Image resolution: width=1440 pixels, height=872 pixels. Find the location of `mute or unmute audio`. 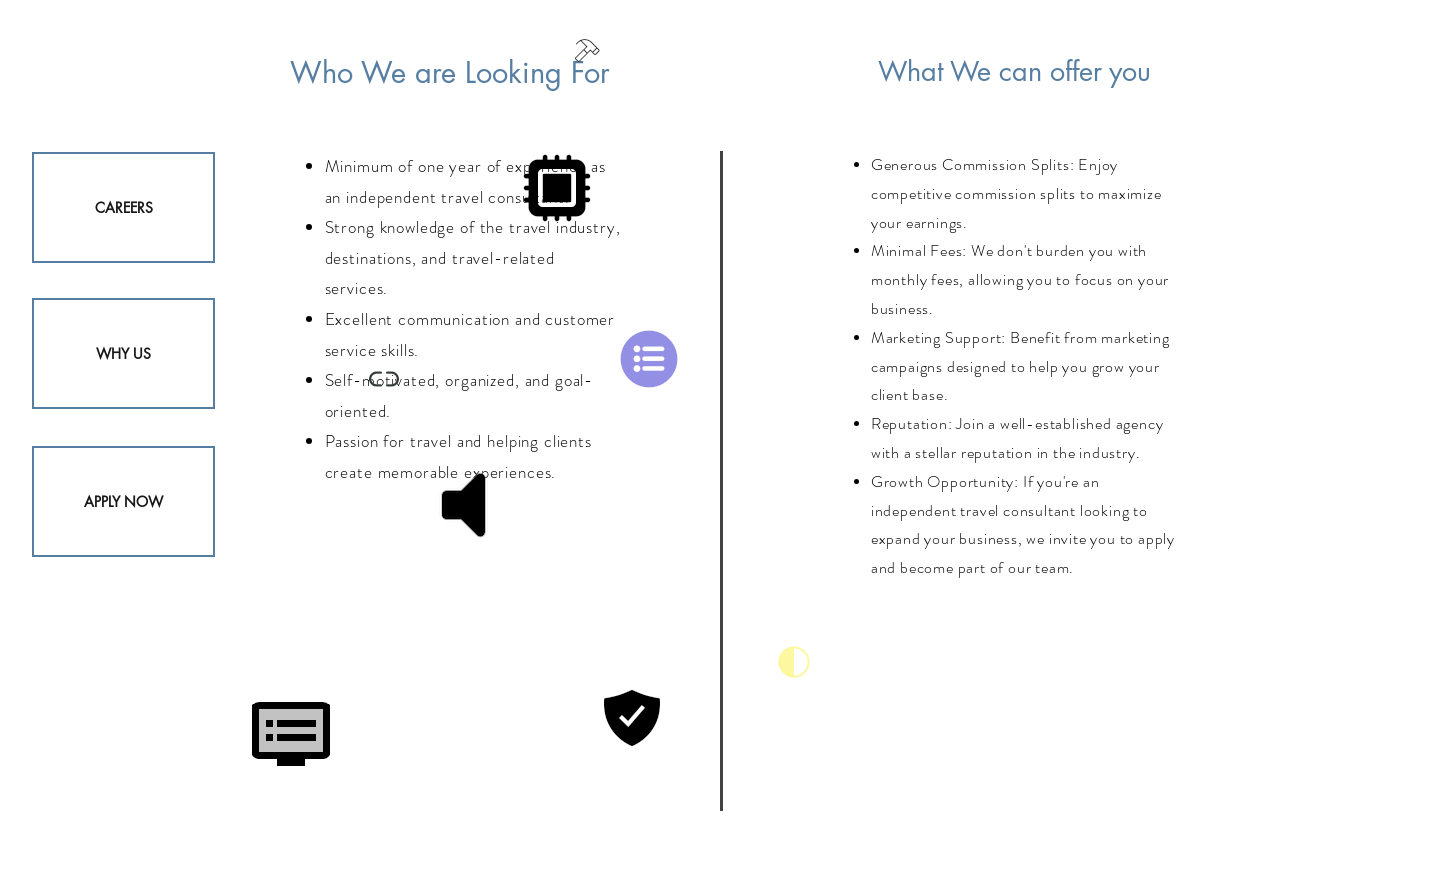

mute or unmute audio is located at coordinates (466, 505).